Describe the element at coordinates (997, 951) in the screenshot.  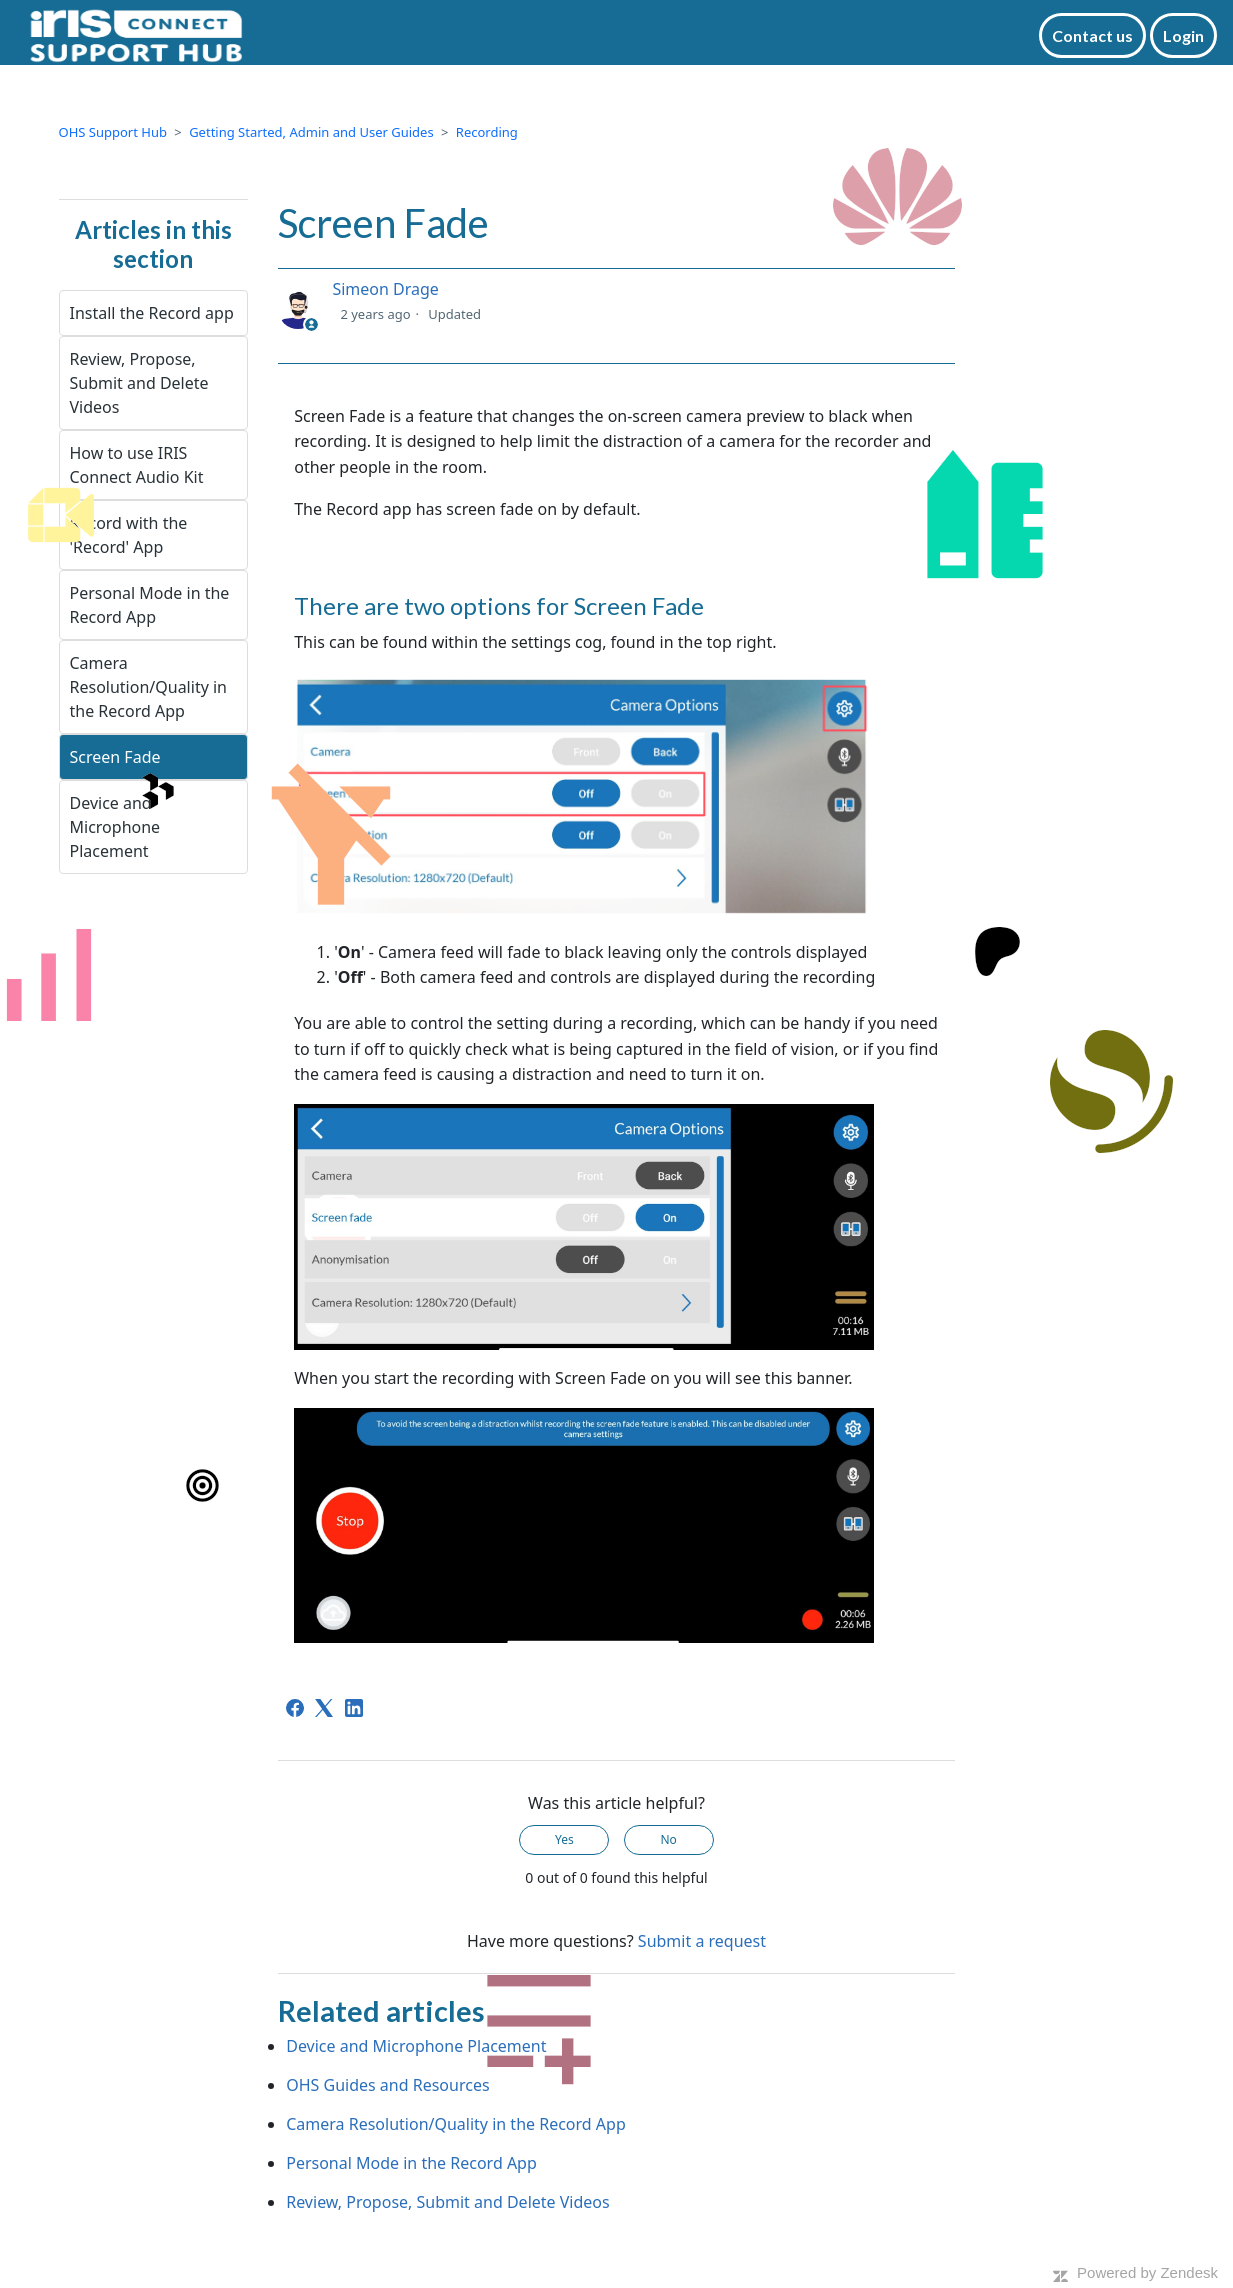
I see `visit patreon page` at that location.